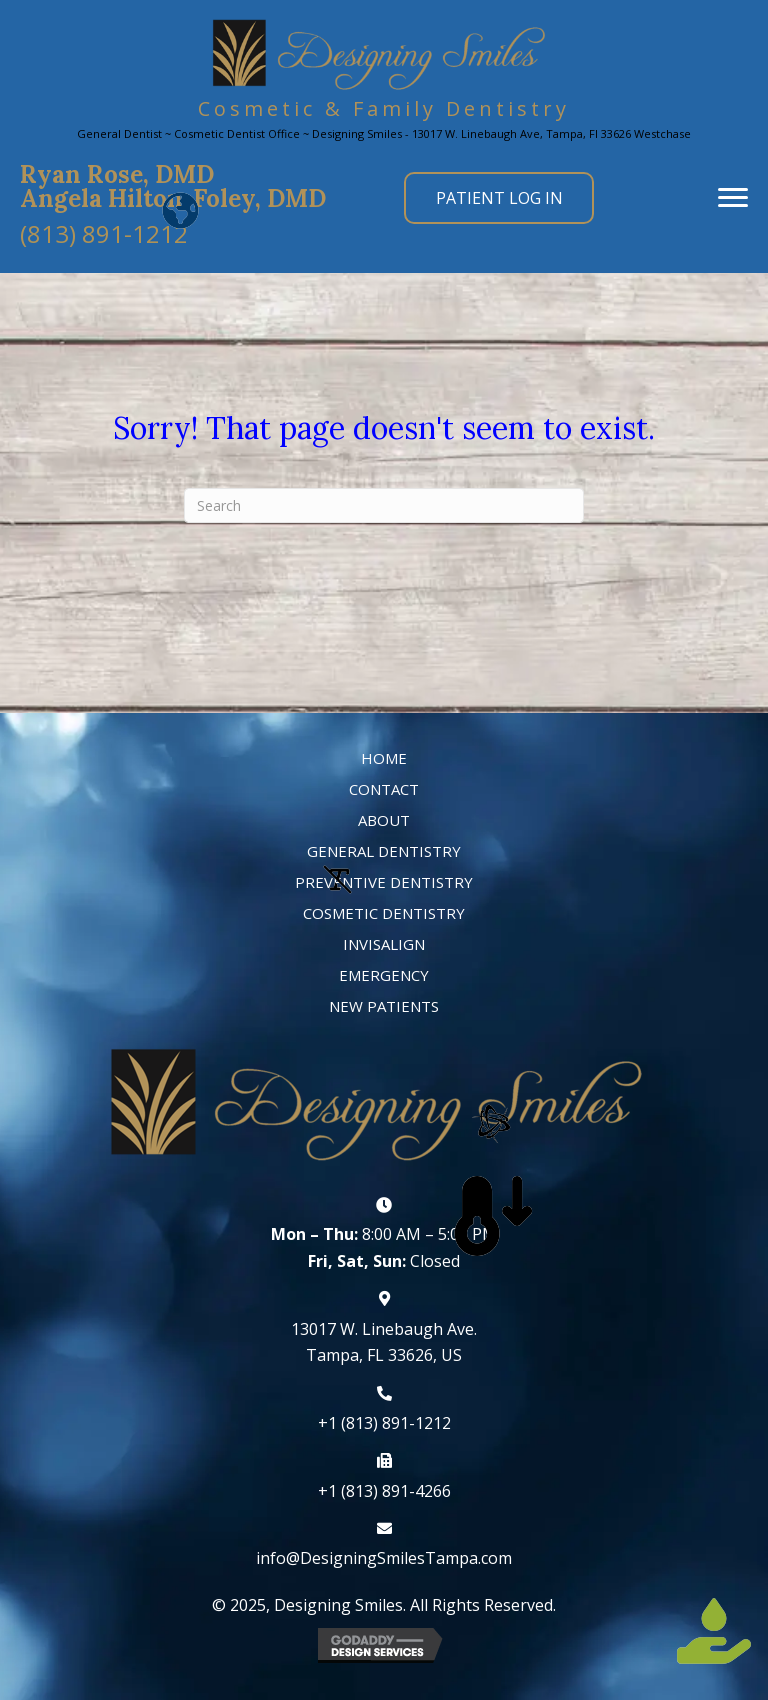  Describe the element at coordinates (491, 1124) in the screenshot. I see `launch Battle.net gaming platform` at that location.